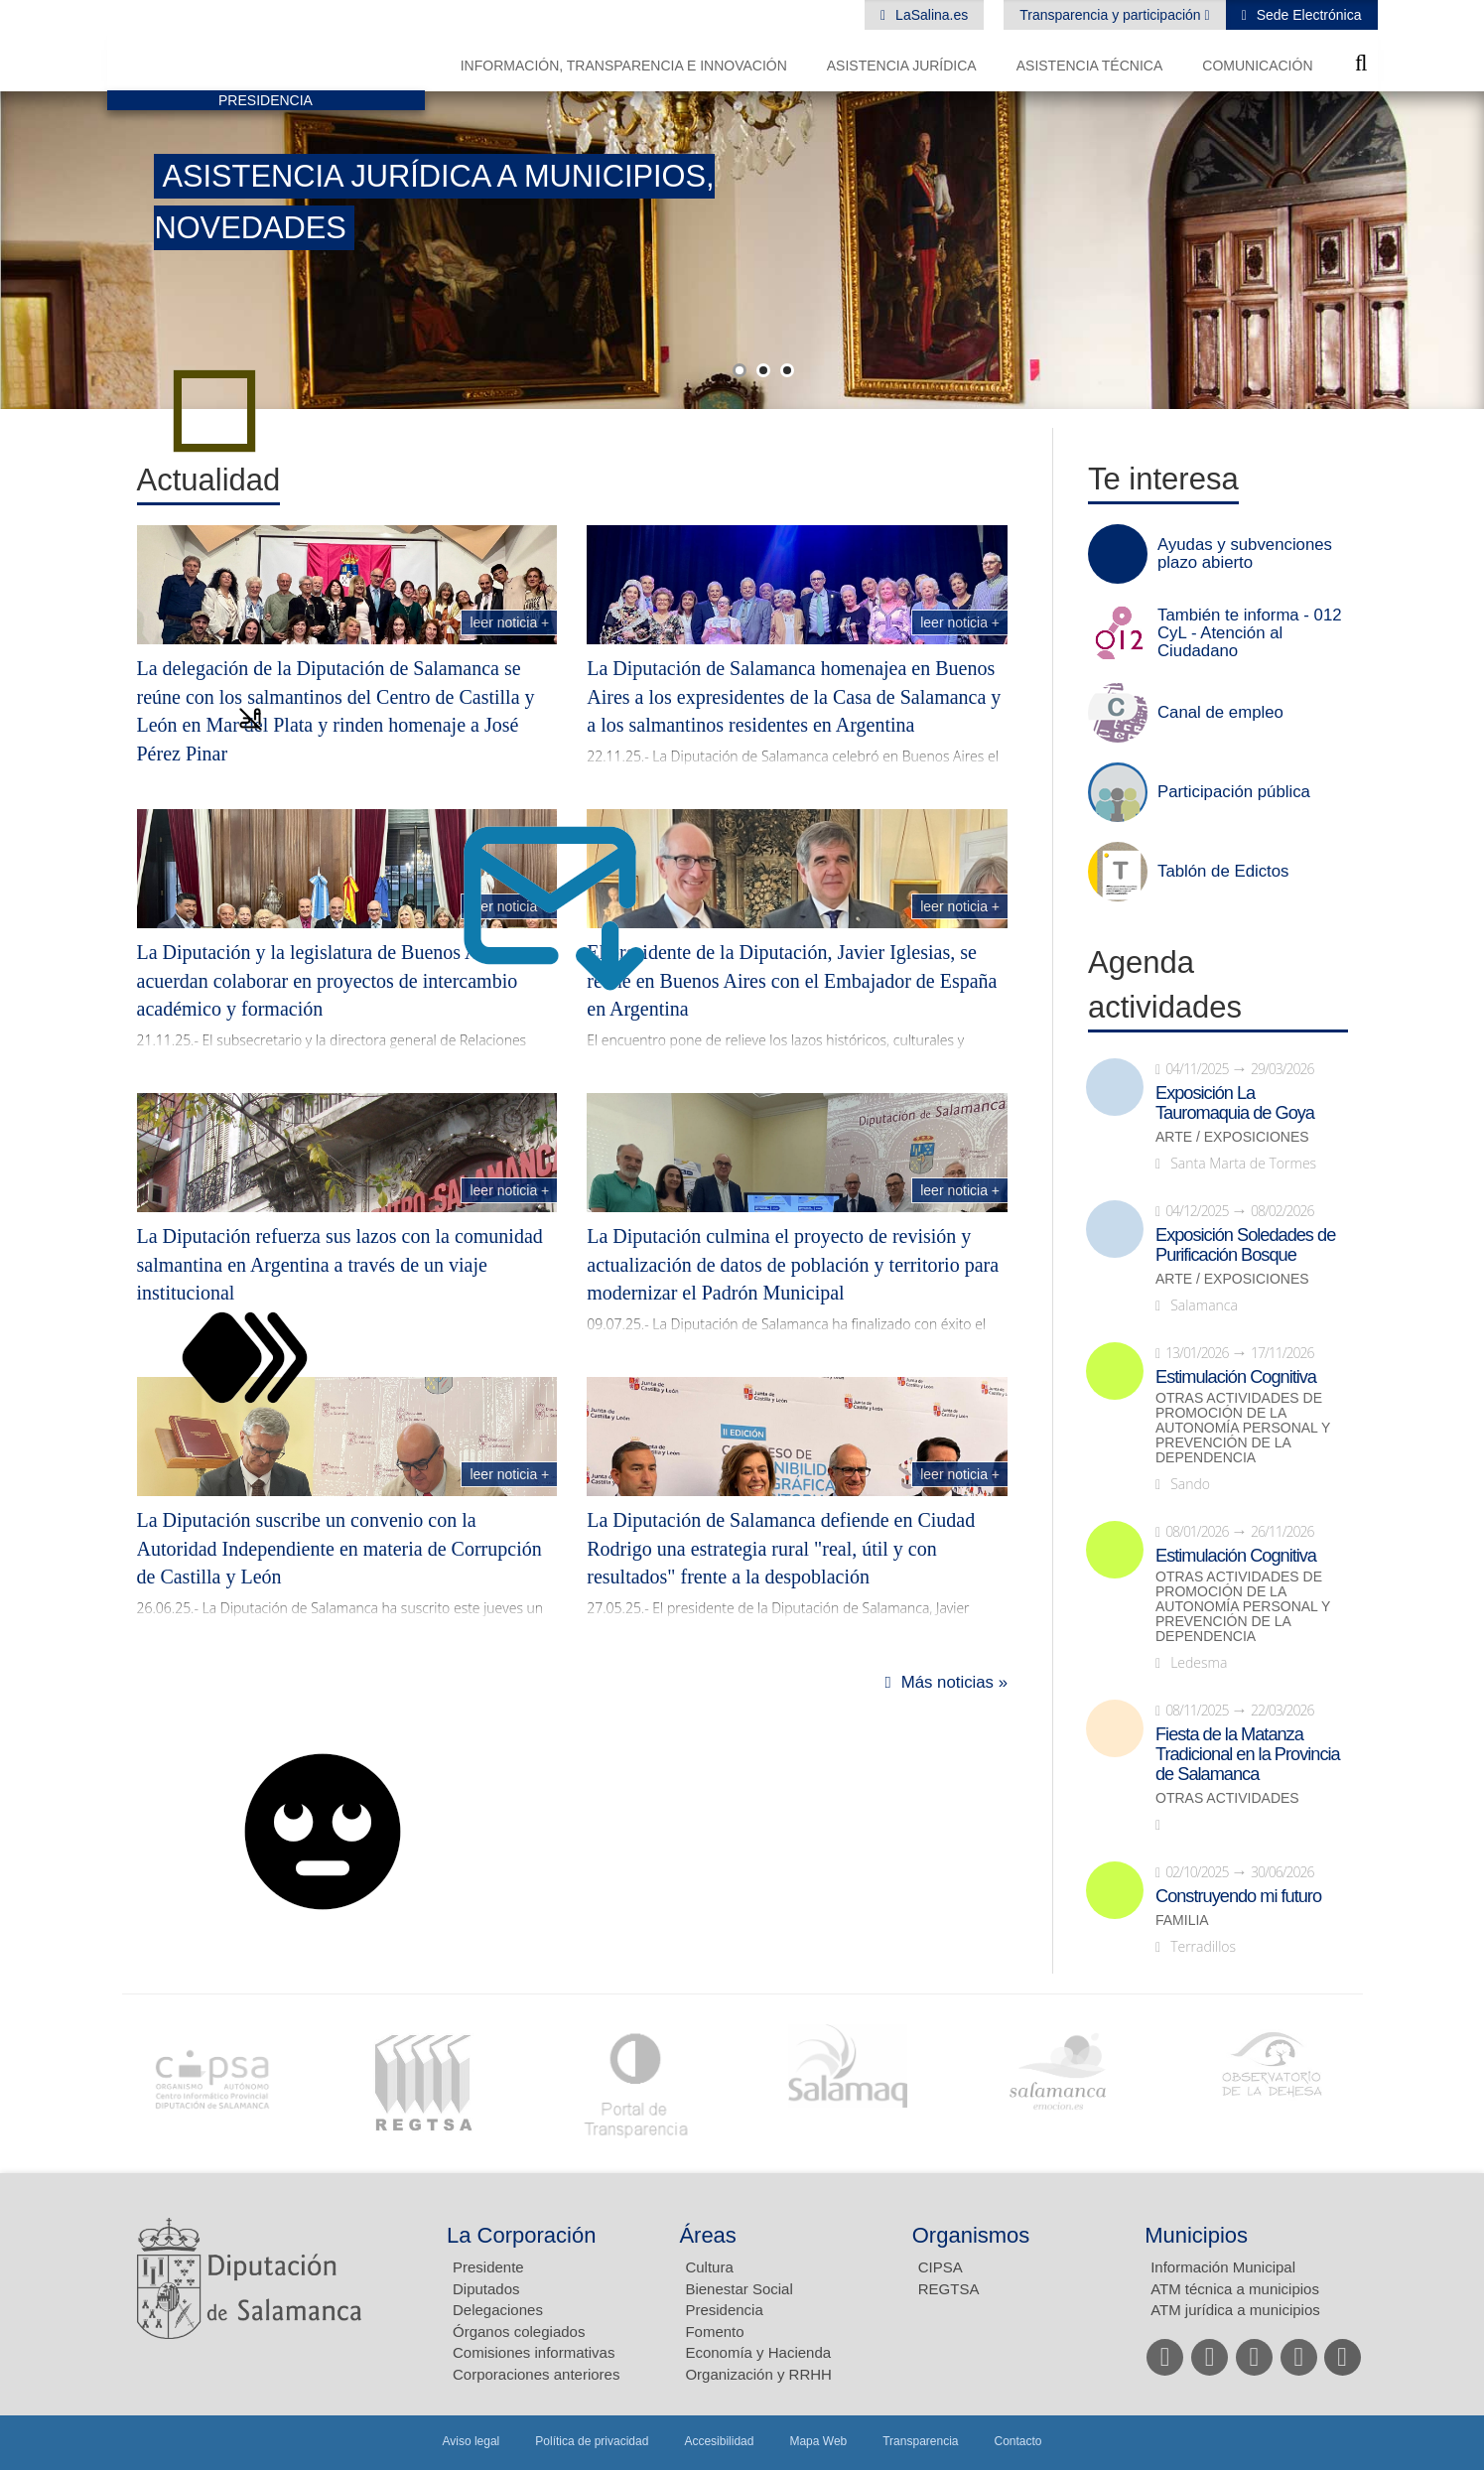 The width and height of the screenshot is (1484, 2470). What do you see at coordinates (323, 1832) in the screenshot?
I see `react with an eye-roll emoji` at bounding box center [323, 1832].